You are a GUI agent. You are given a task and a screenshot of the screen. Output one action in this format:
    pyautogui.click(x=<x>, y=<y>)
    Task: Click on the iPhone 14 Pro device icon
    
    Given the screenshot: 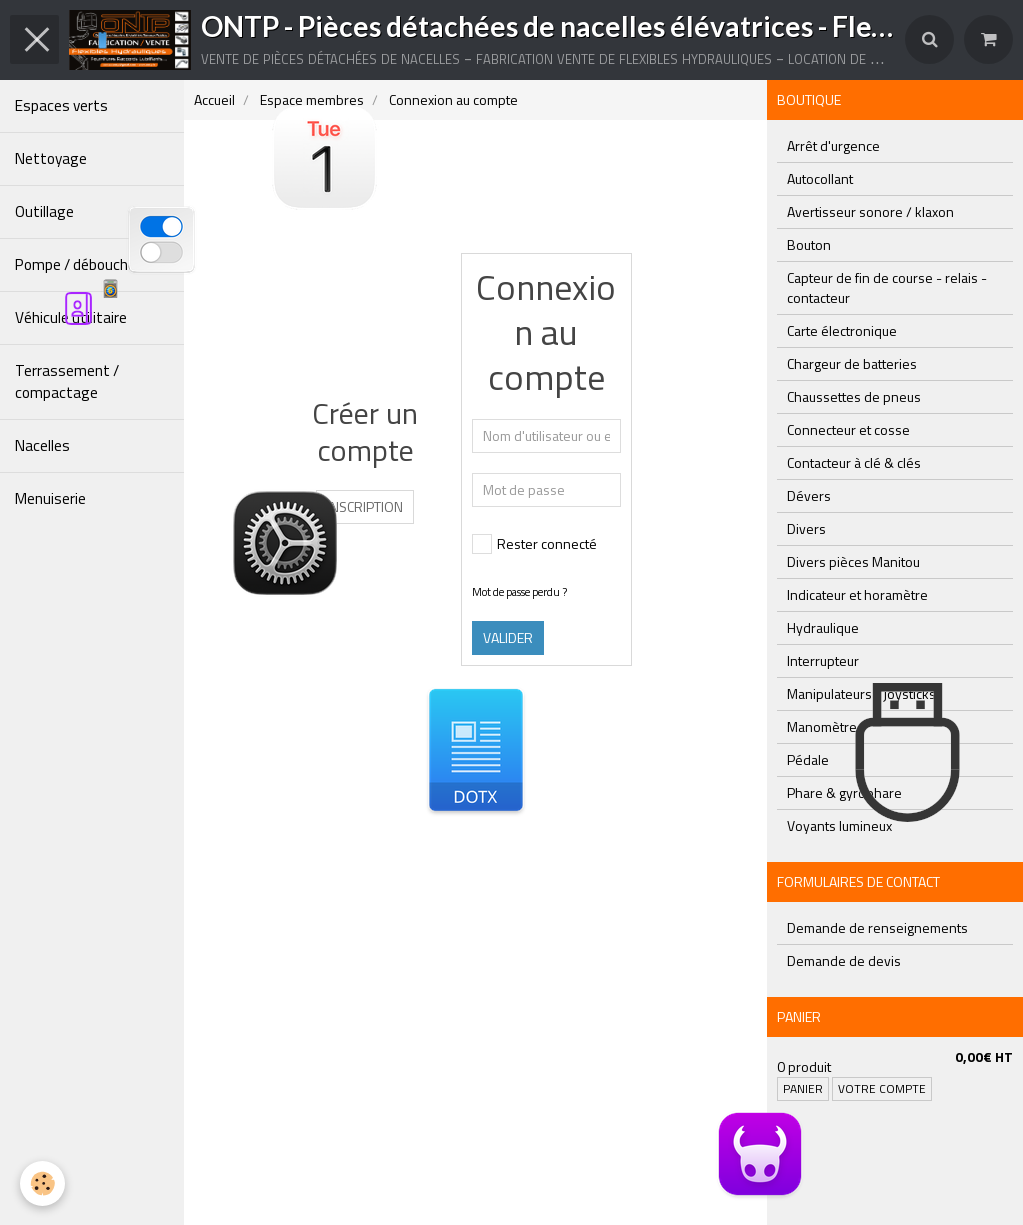 What is the action you would take?
    pyautogui.click(x=102, y=40)
    